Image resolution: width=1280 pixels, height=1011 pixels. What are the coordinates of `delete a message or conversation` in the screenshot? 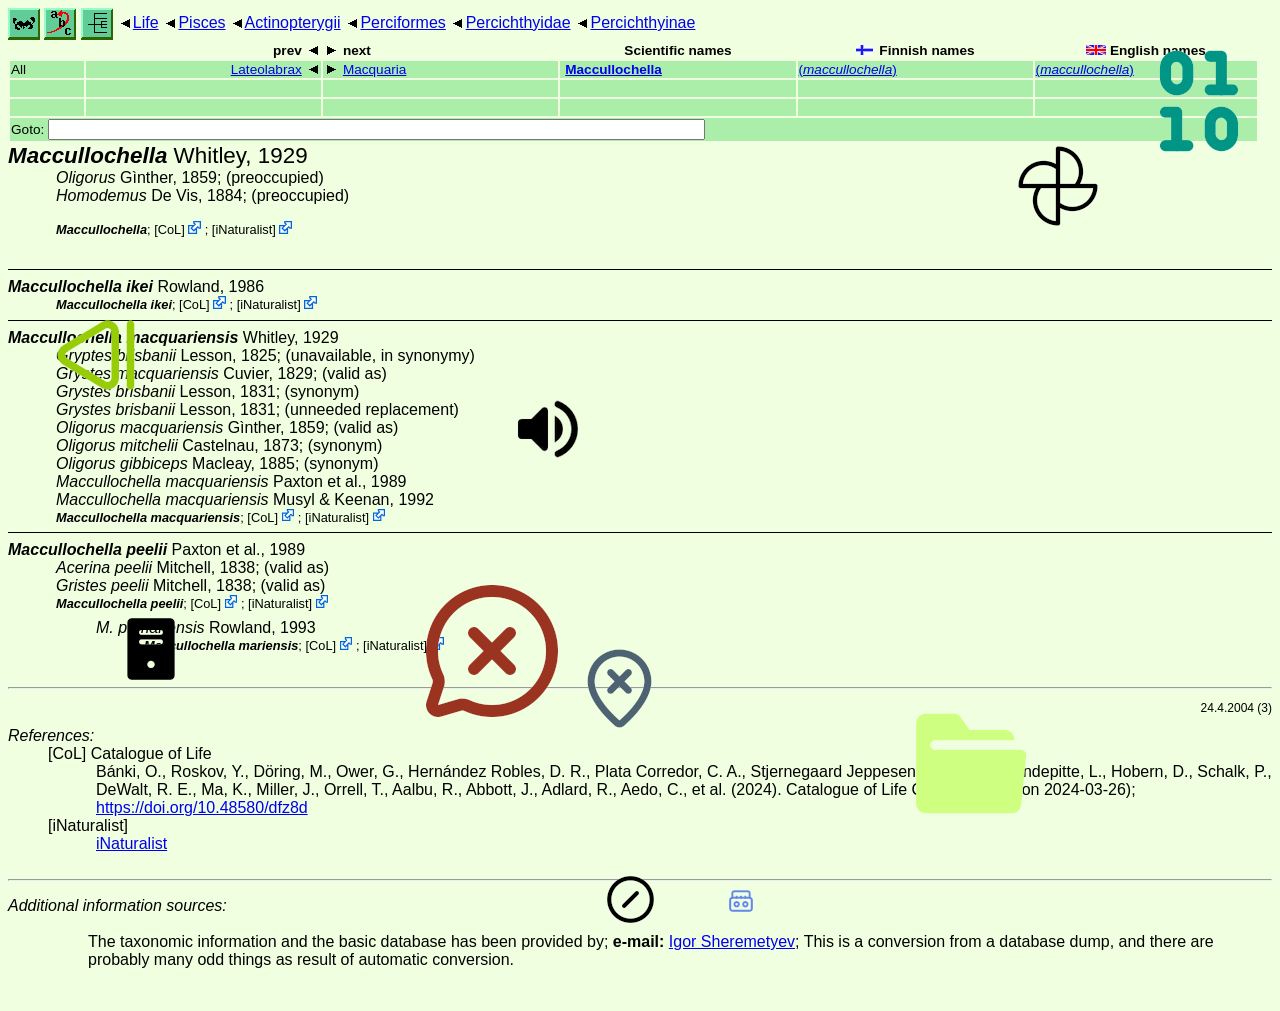 It's located at (492, 651).